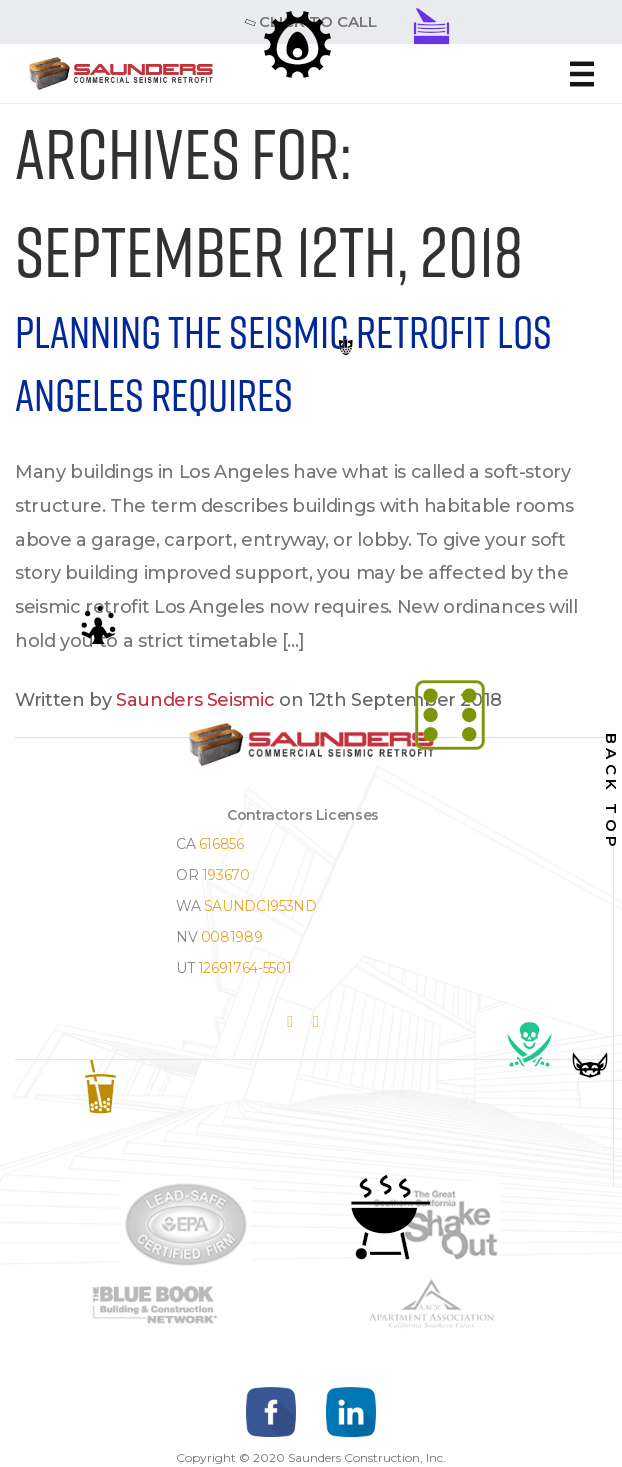 The image size is (622, 1467). Describe the element at coordinates (590, 1066) in the screenshot. I see `select goblin character or enemy type` at that location.